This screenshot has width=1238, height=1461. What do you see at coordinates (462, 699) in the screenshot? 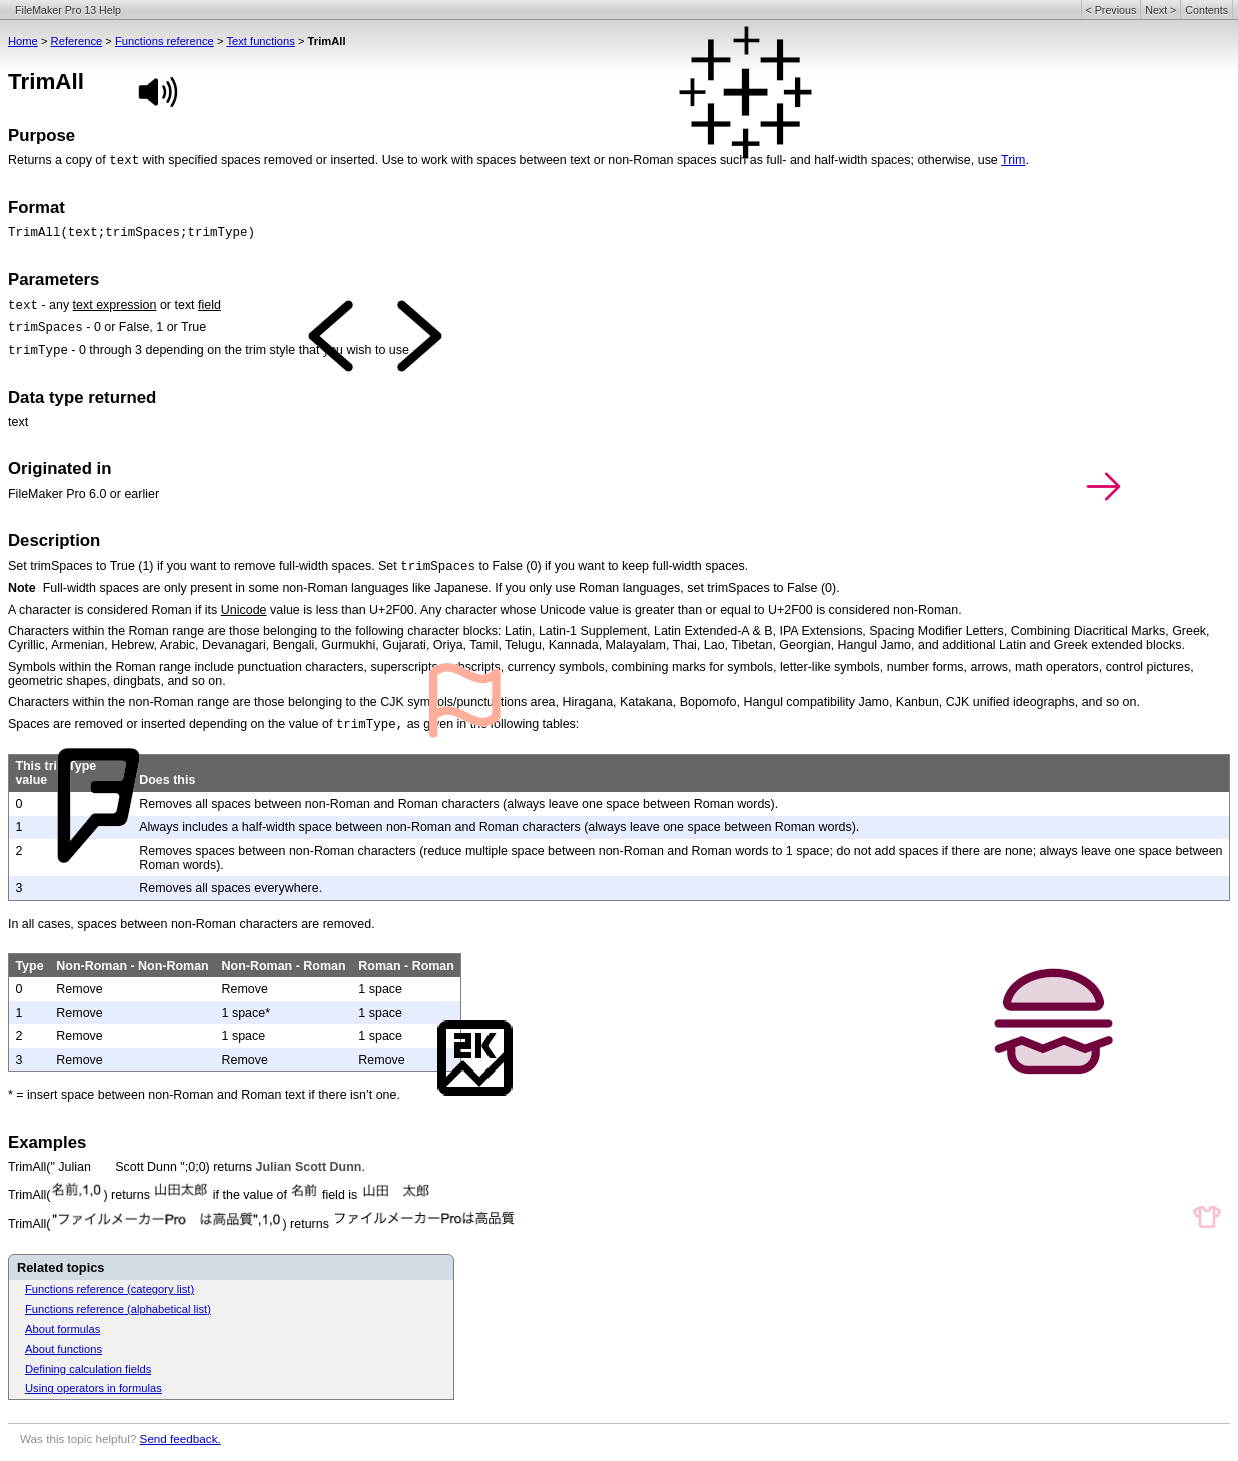
I see `flag or mark an item for follow-up` at bounding box center [462, 699].